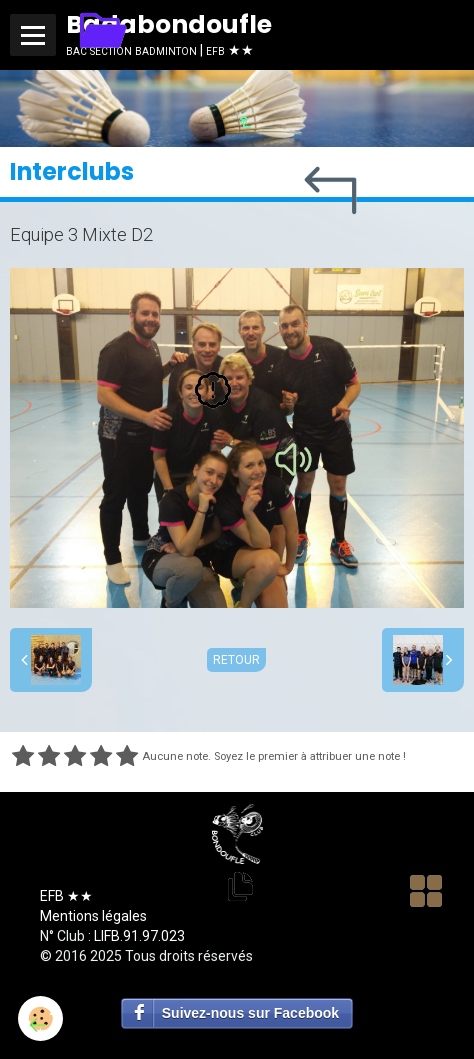  What do you see at coordinates (330, 190) in the screenshot?
I see `go back to the previous screen` at bounding box center [330, 190].